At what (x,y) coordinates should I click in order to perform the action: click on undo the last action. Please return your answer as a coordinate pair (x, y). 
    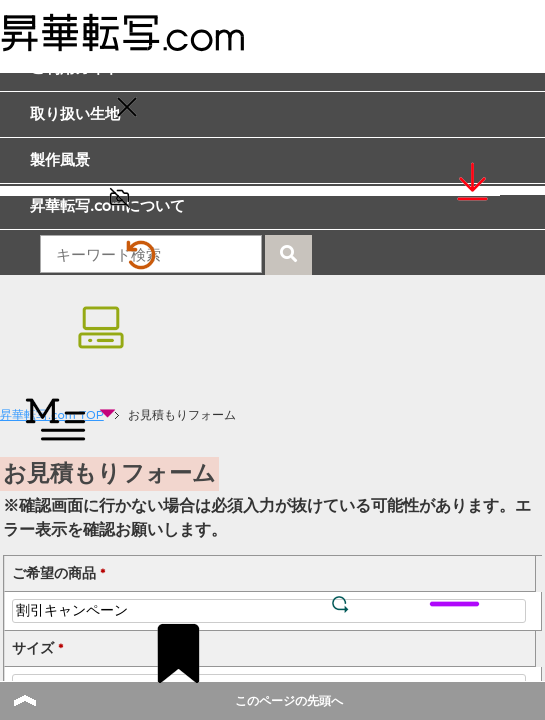
    Looking at the image, I should click on (141, 255).